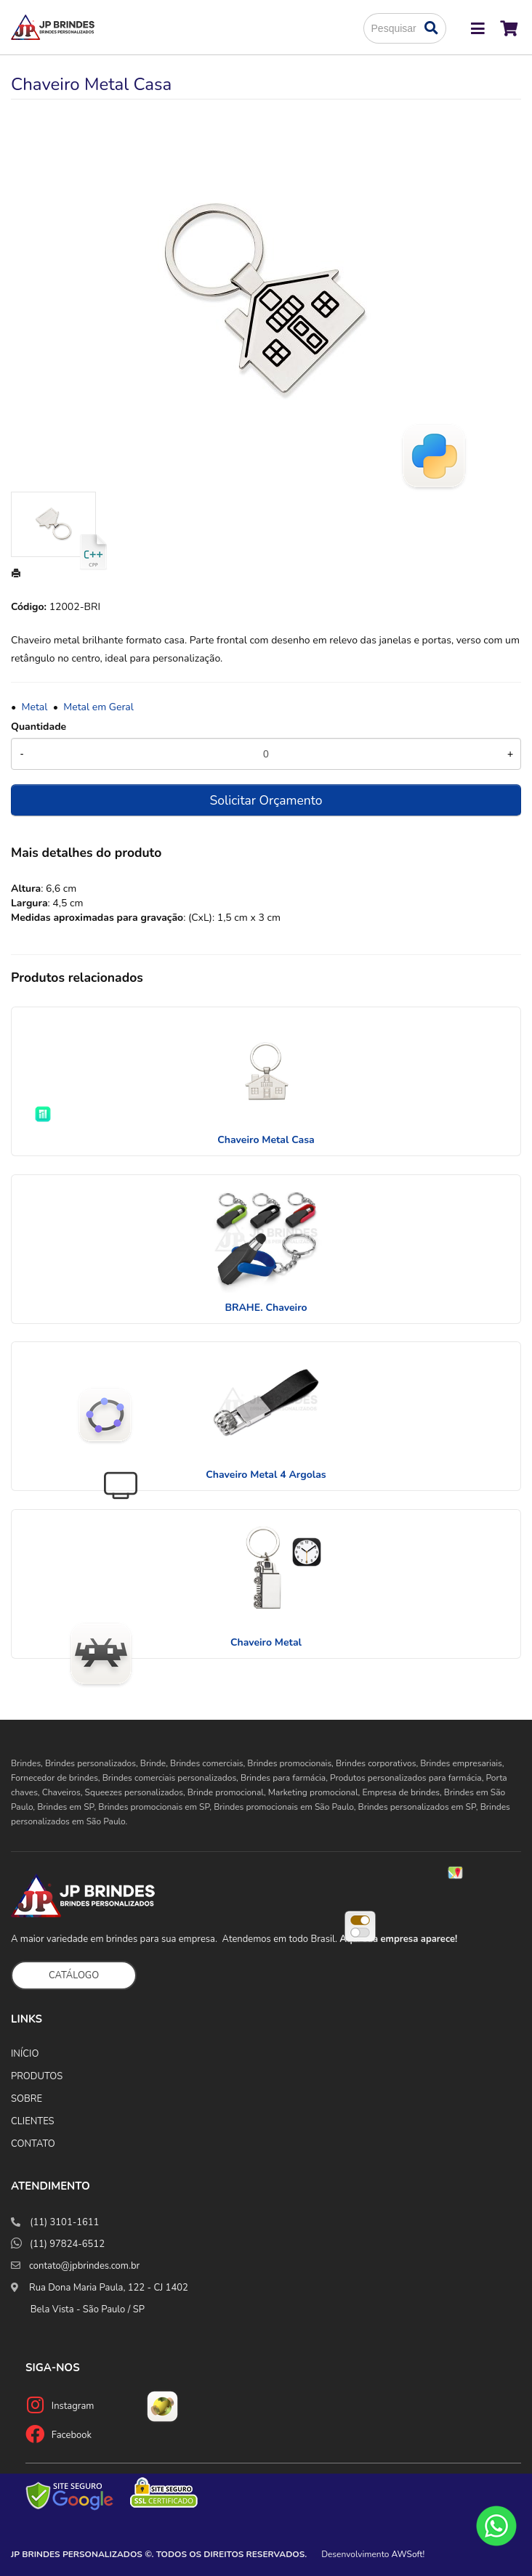  What do you see at coordinates (455, 1872) in the screenshot?
I see `open gnome maps application` at bounding box center [455, 1872].